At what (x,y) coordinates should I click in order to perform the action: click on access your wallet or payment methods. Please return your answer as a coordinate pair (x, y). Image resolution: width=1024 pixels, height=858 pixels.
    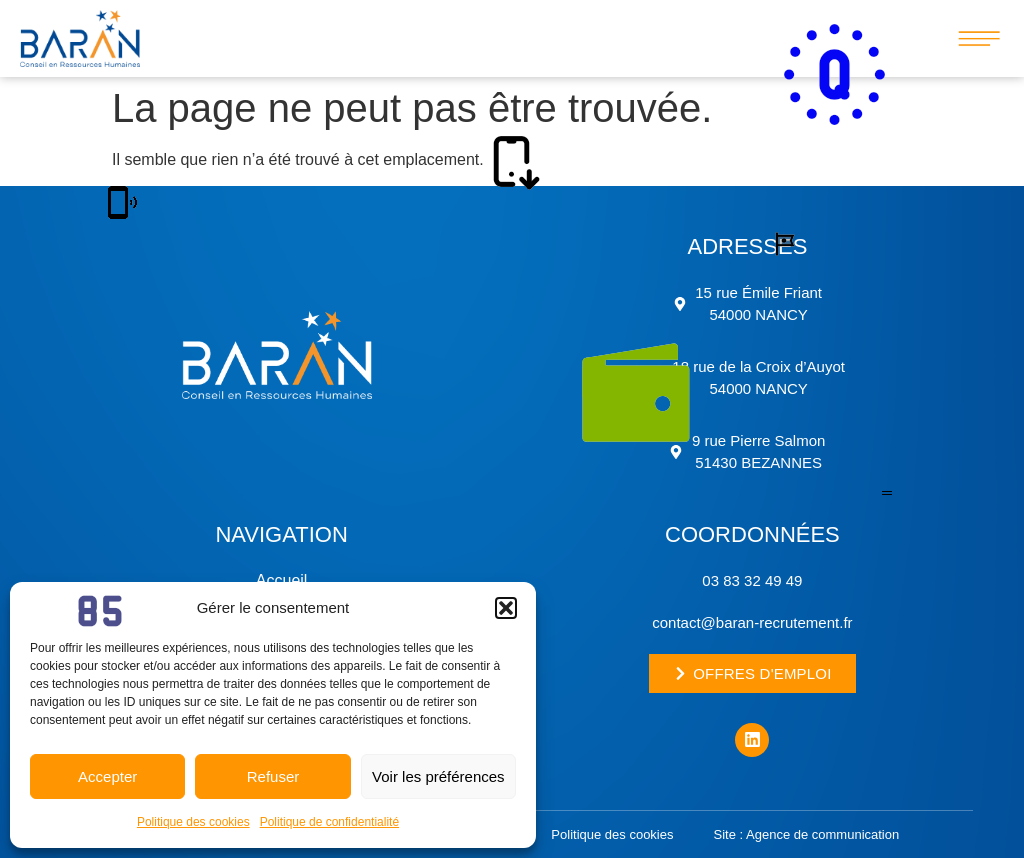
    Looking at the image, I should click on (636, 396).